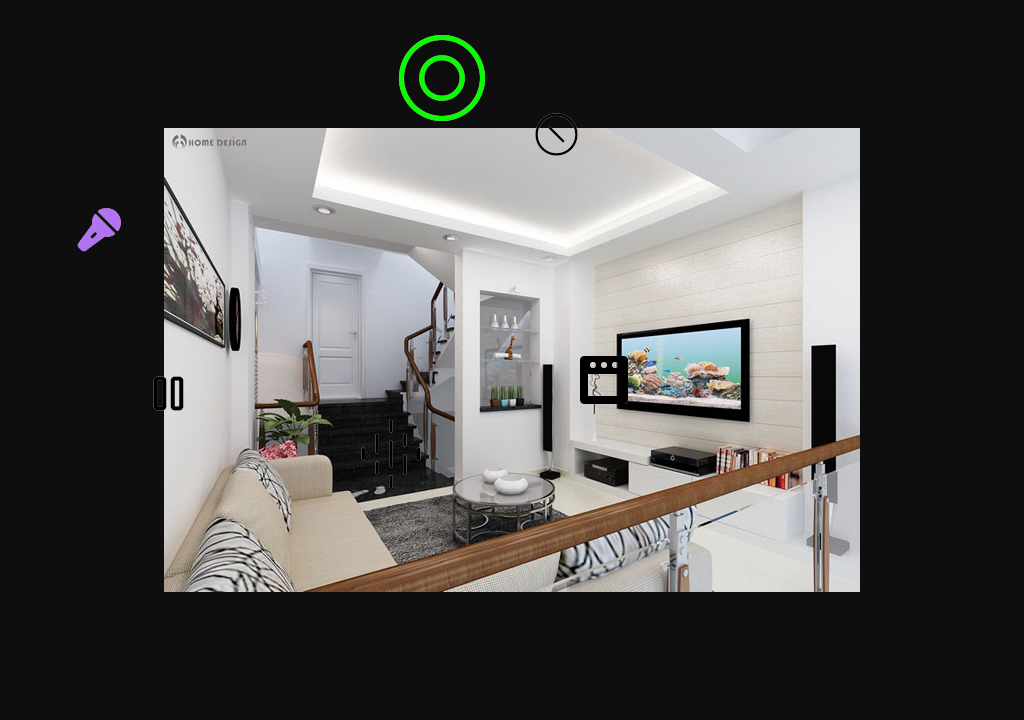 The image size is (1024, 720). Describe the element at coordinates (604, 380) in the screenshot. I see `access oven or cooking controls` at that location.